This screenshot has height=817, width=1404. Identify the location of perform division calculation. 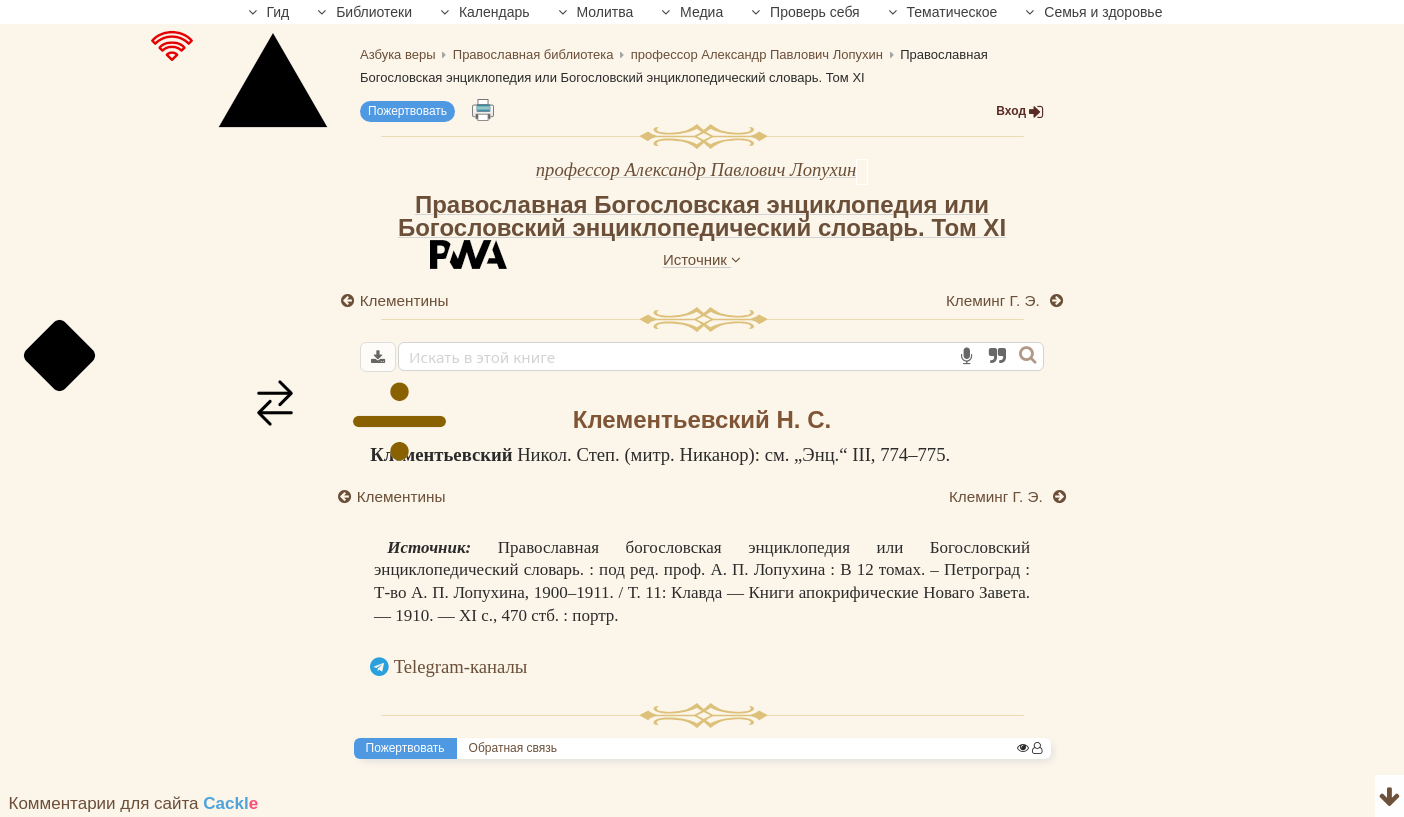
(399, 421).